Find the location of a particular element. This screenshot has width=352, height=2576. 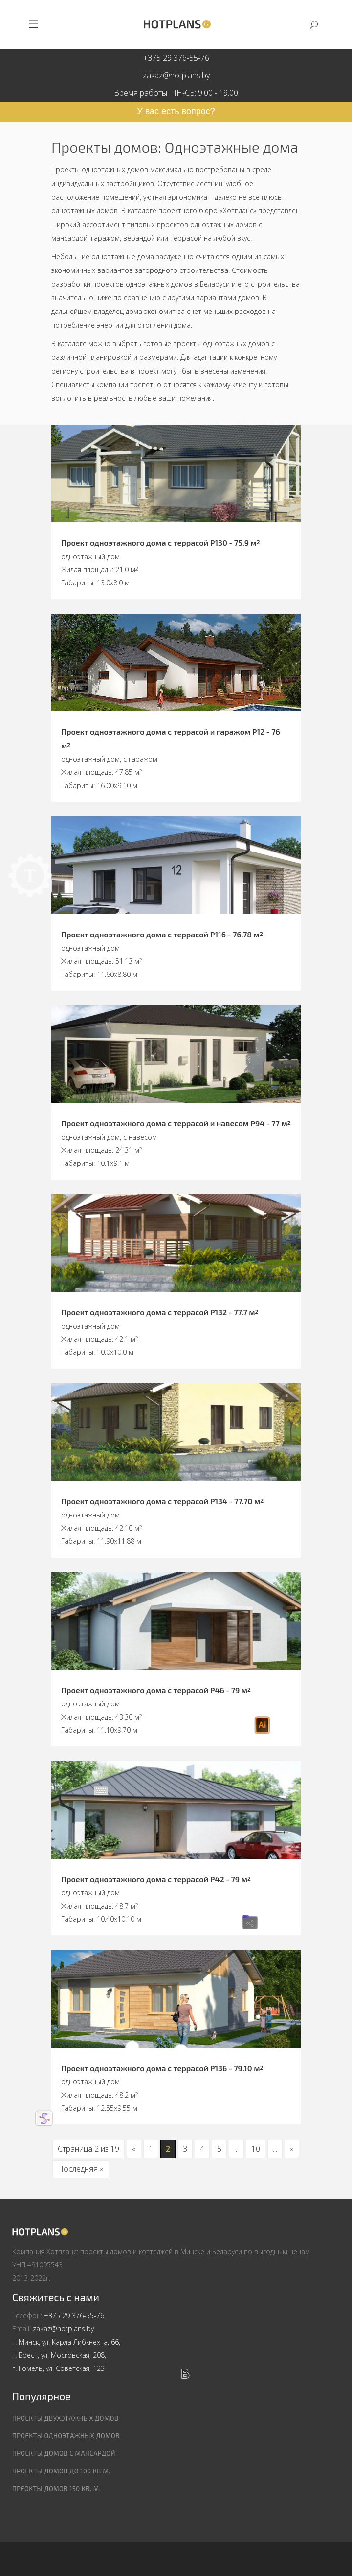

open keyboard settings is located at coordinates (101, 1790).